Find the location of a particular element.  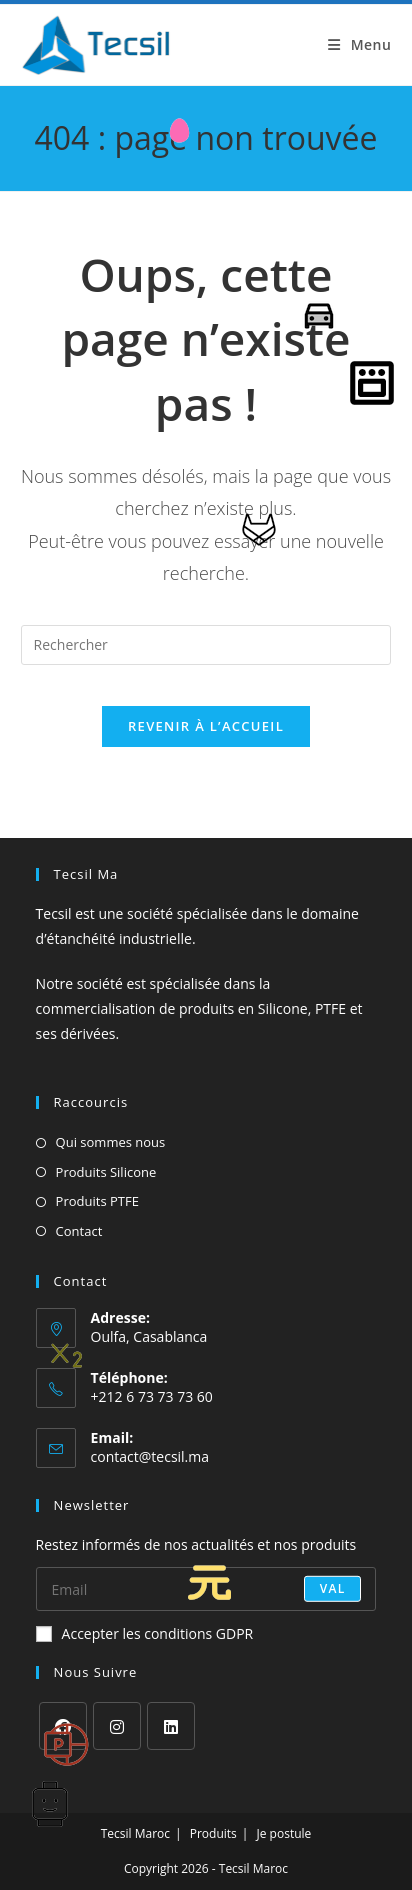

open GitLab repository is located at coordinates (259, 529).